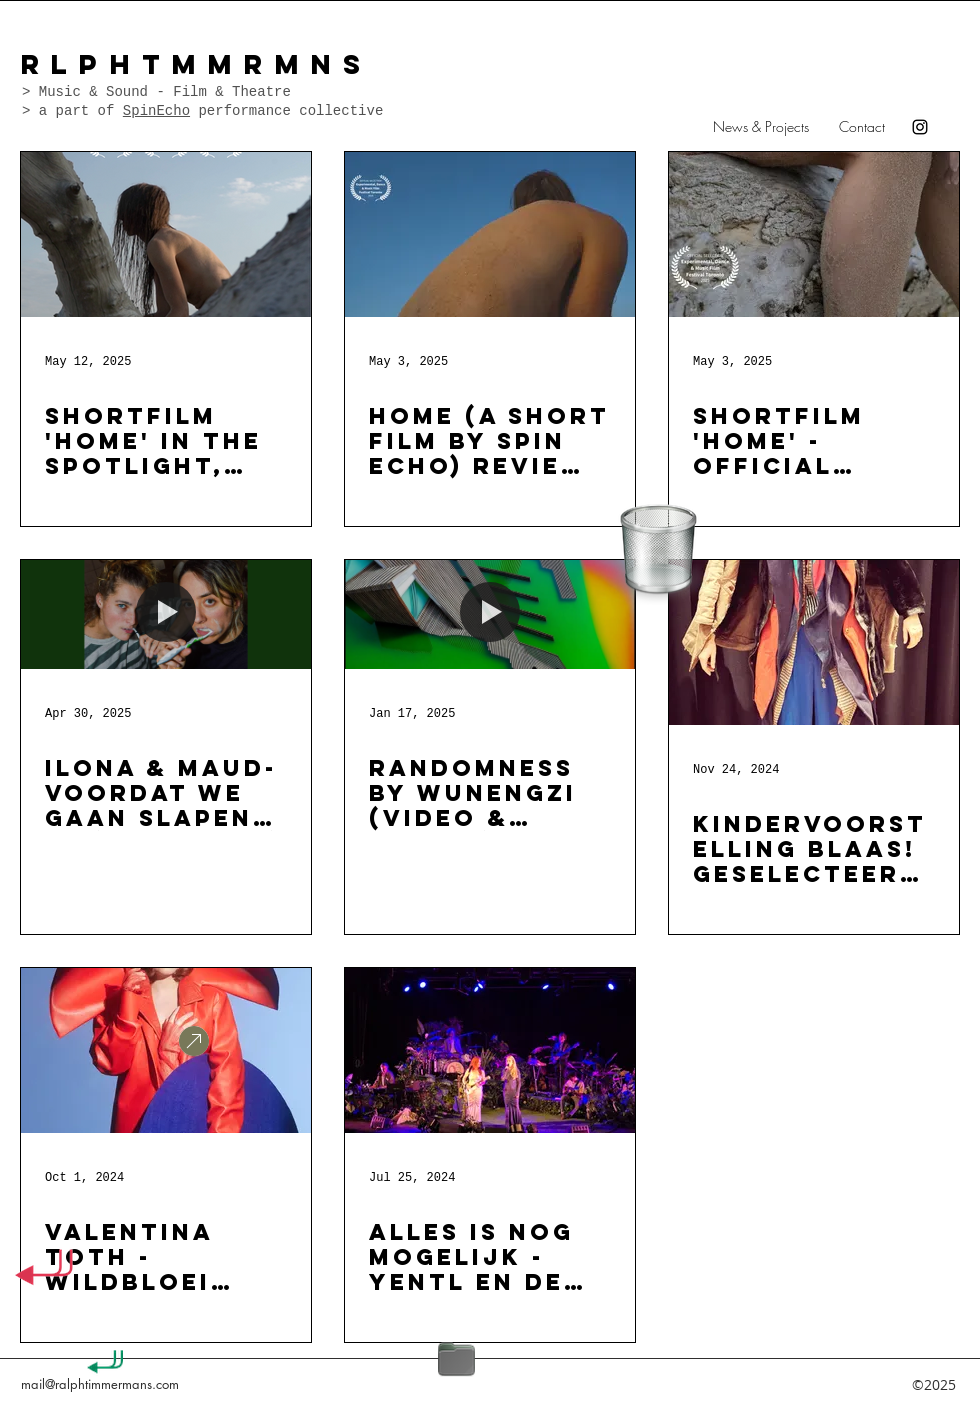  Describe the element at coordinates (43, 1267) in the screenshot. I see `reply to all recipients of an email` at that location.